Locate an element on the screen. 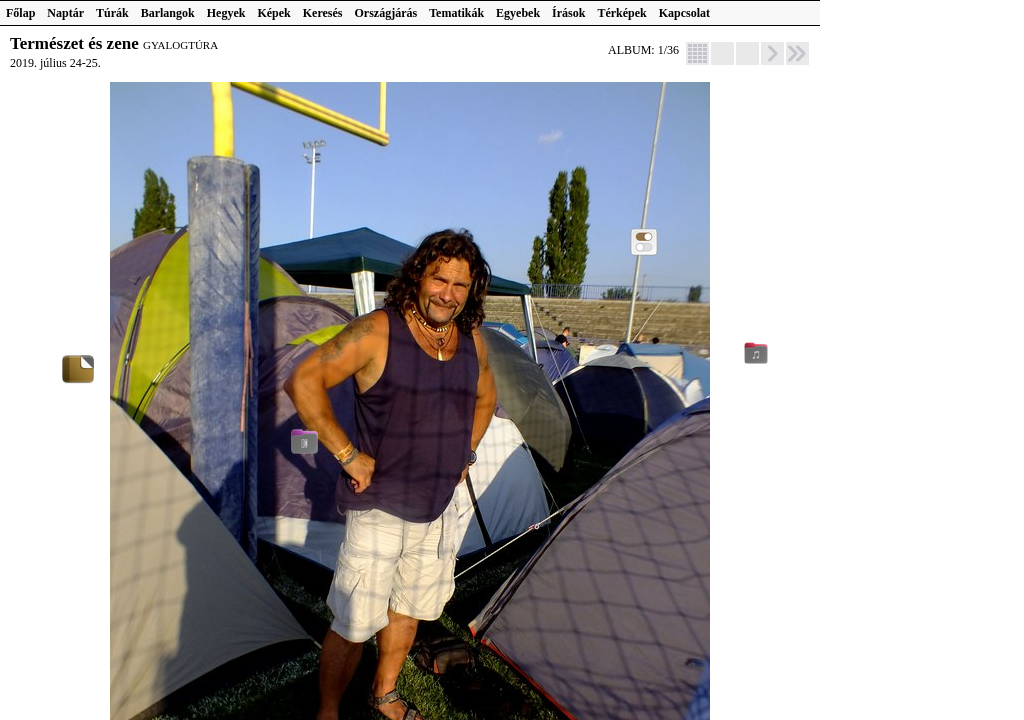  open your music folder is located at coordinates (756, 353).